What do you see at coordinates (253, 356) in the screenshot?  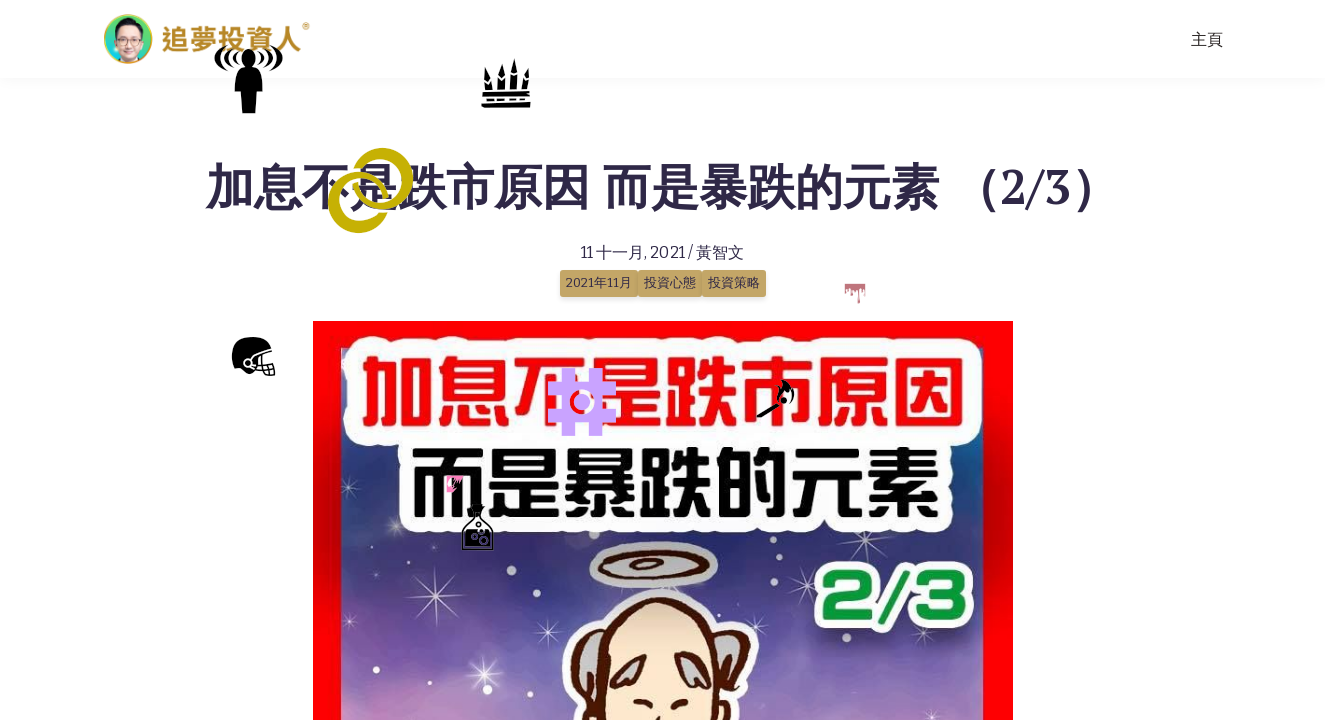 I see `access american football content or games` at bounding box center [253, 356].